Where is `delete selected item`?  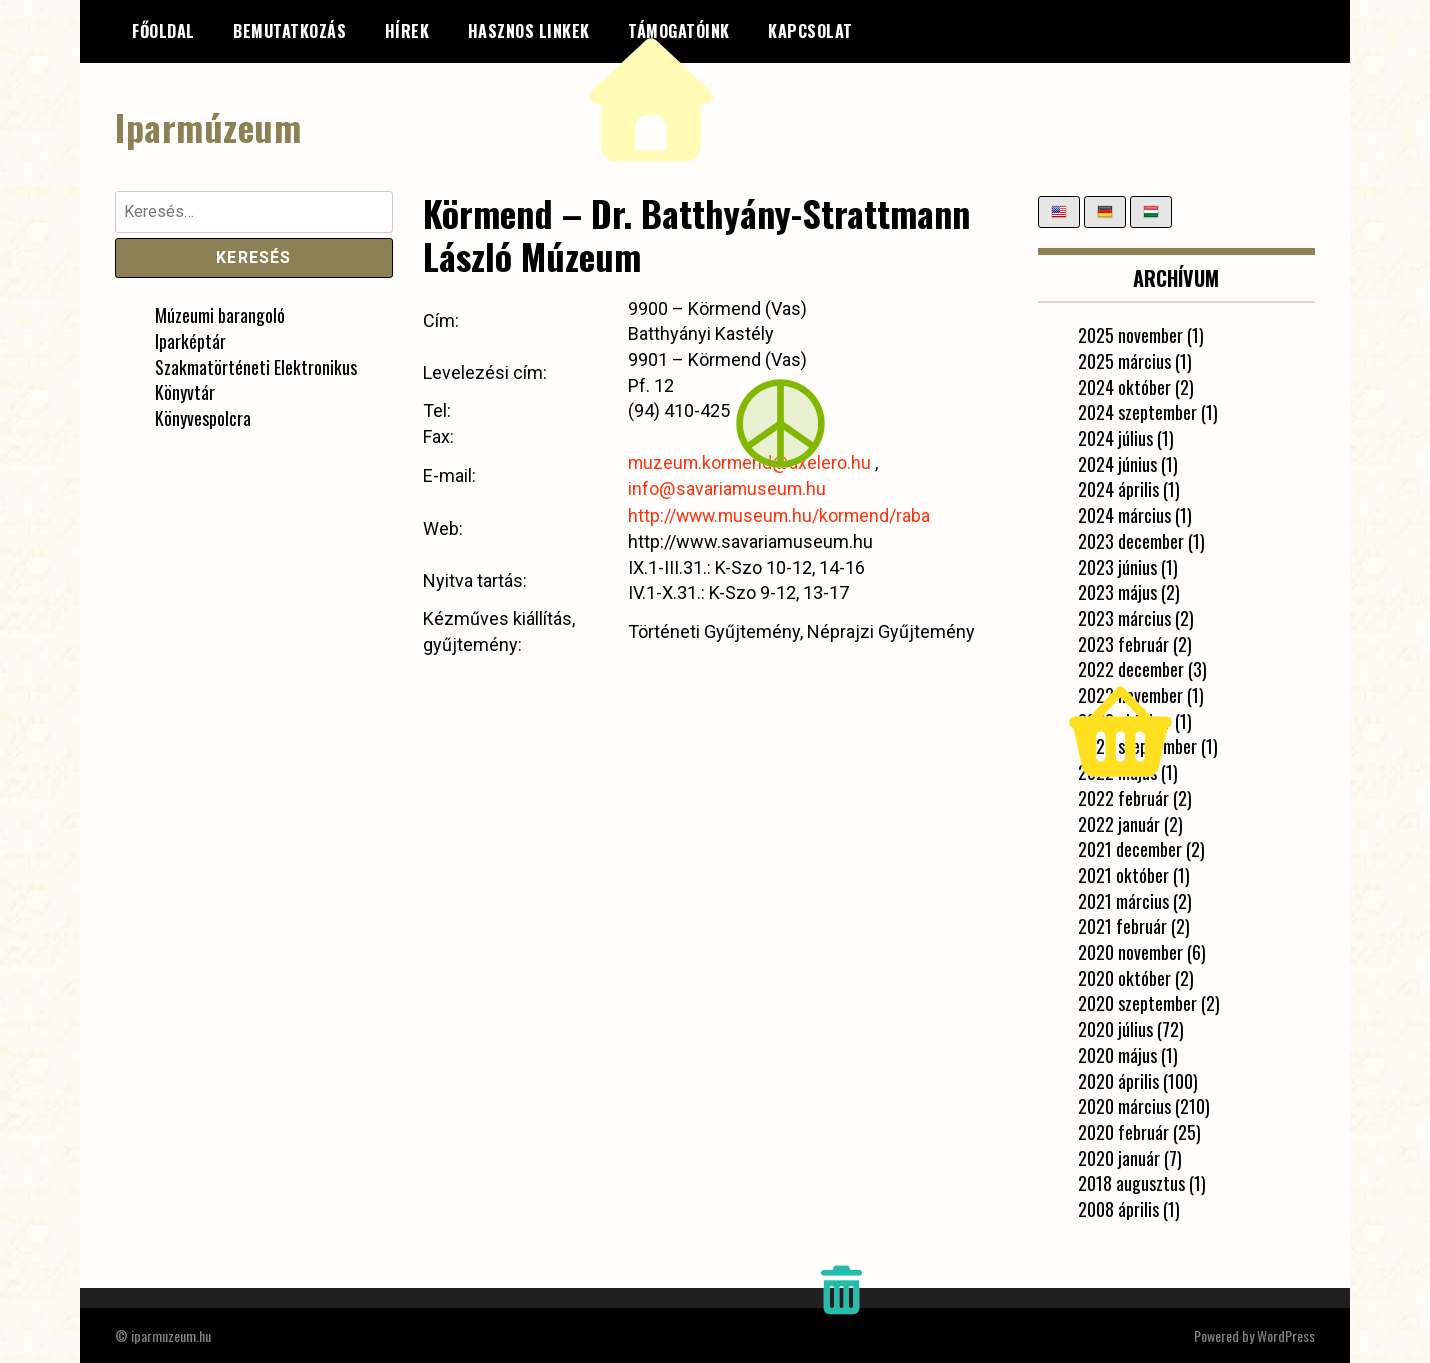 delete selected item is located at coordinates (841, 1290).